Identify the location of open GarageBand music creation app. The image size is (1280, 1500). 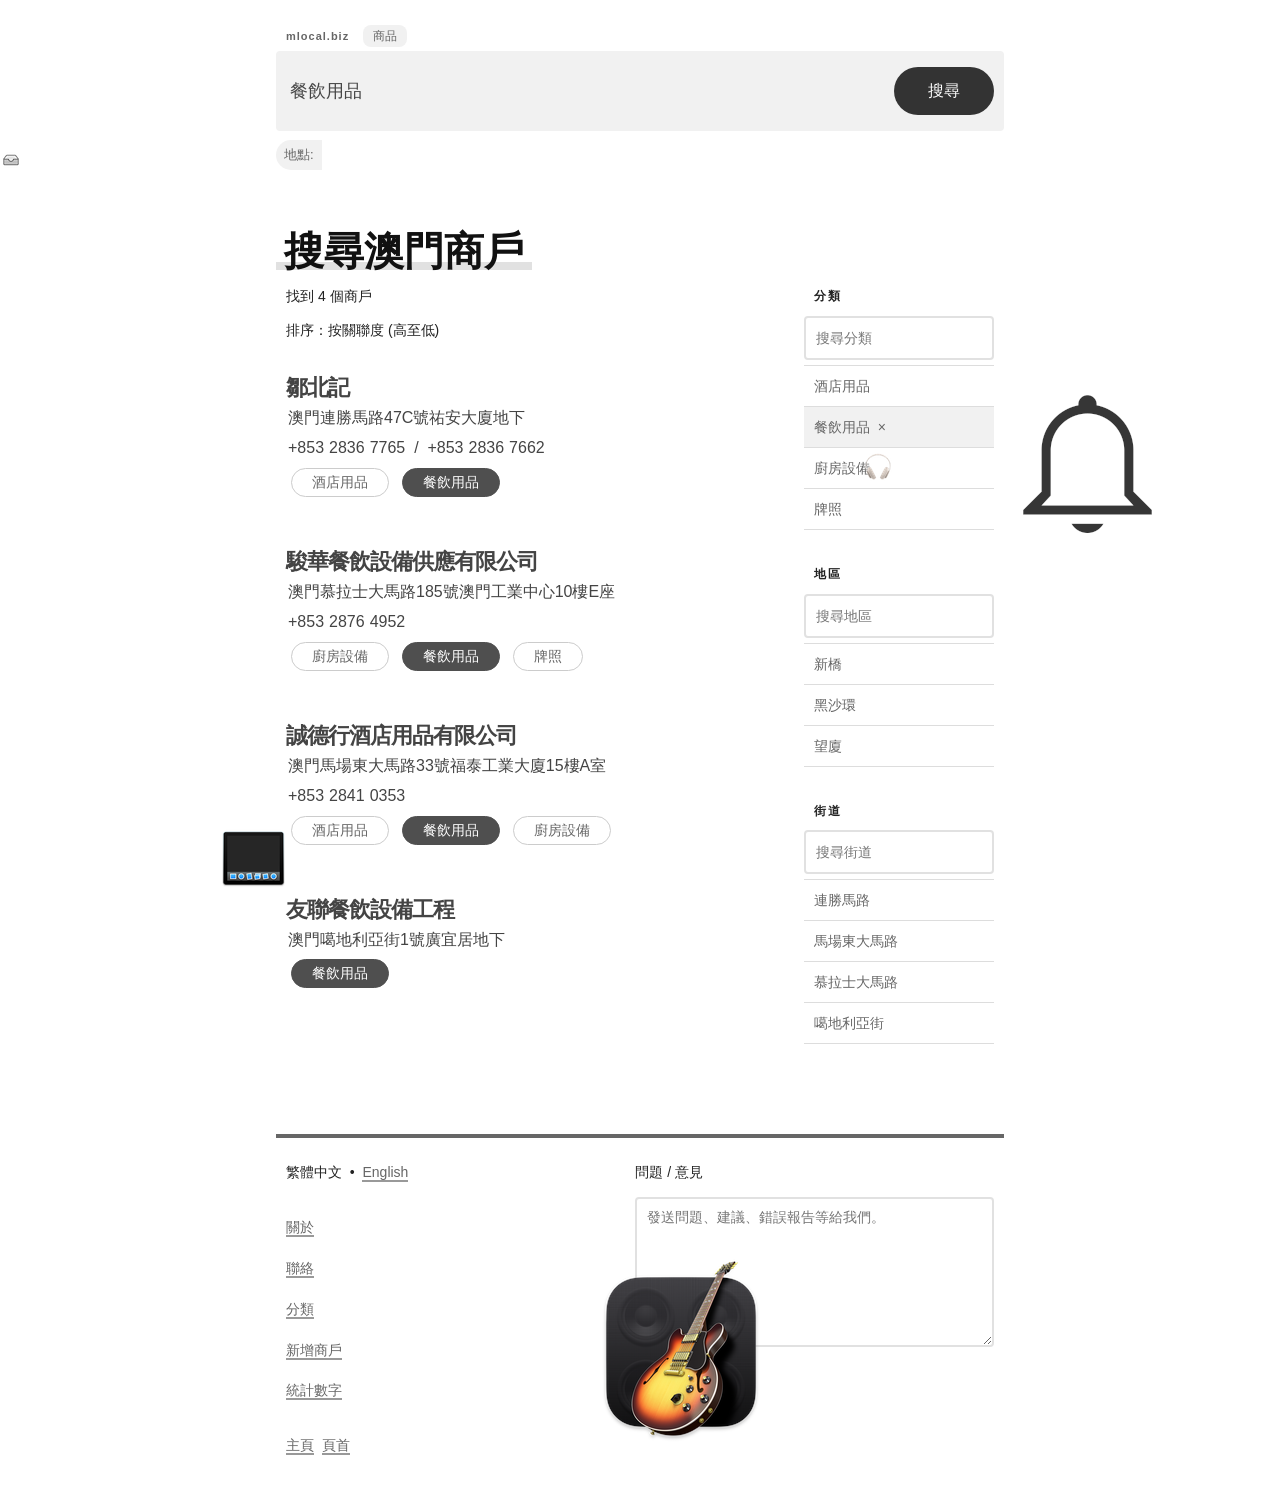
(681, 1352).